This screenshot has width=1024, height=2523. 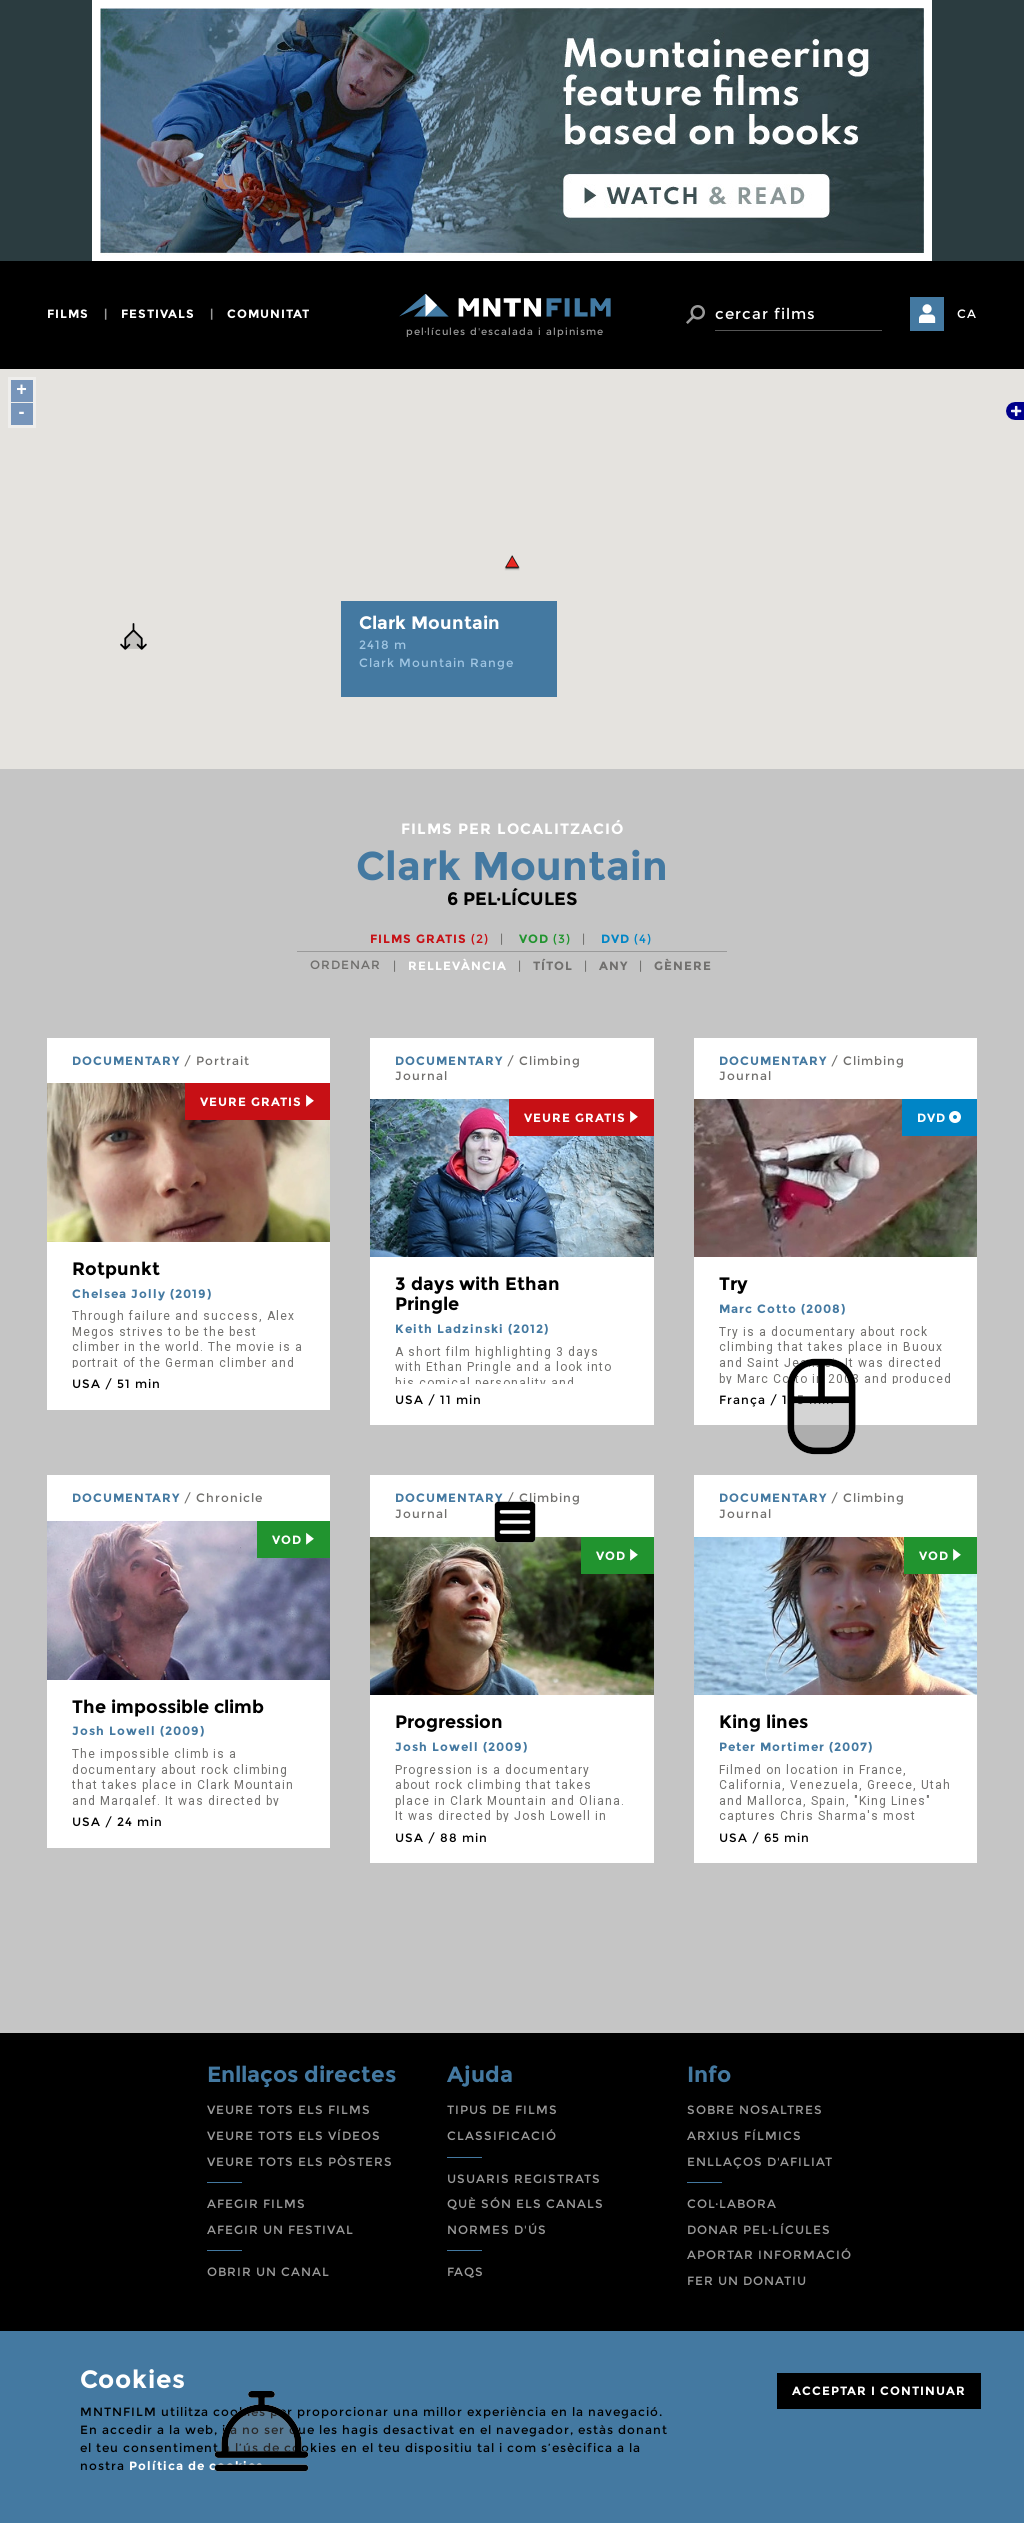 I want to click on request assistance or service, so click(x=261, y=2434).